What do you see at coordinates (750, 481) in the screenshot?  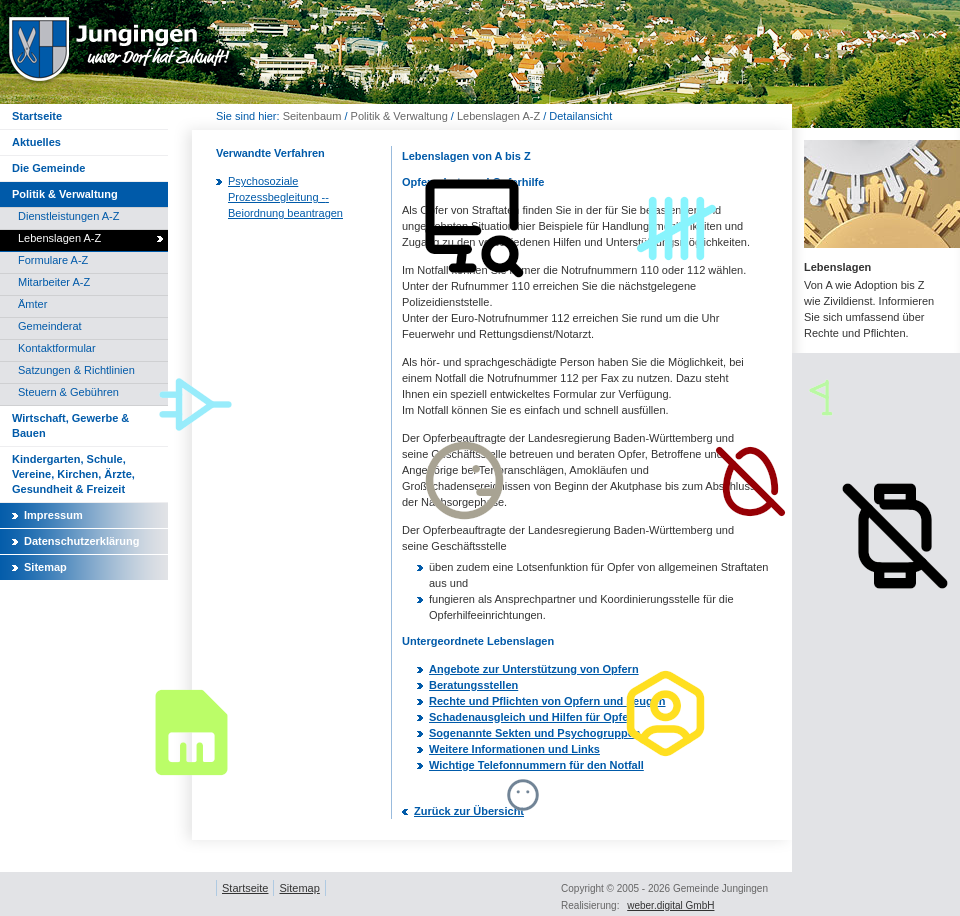 I see `indicates egg-free or no eggs` at bounding box center [750, 481].